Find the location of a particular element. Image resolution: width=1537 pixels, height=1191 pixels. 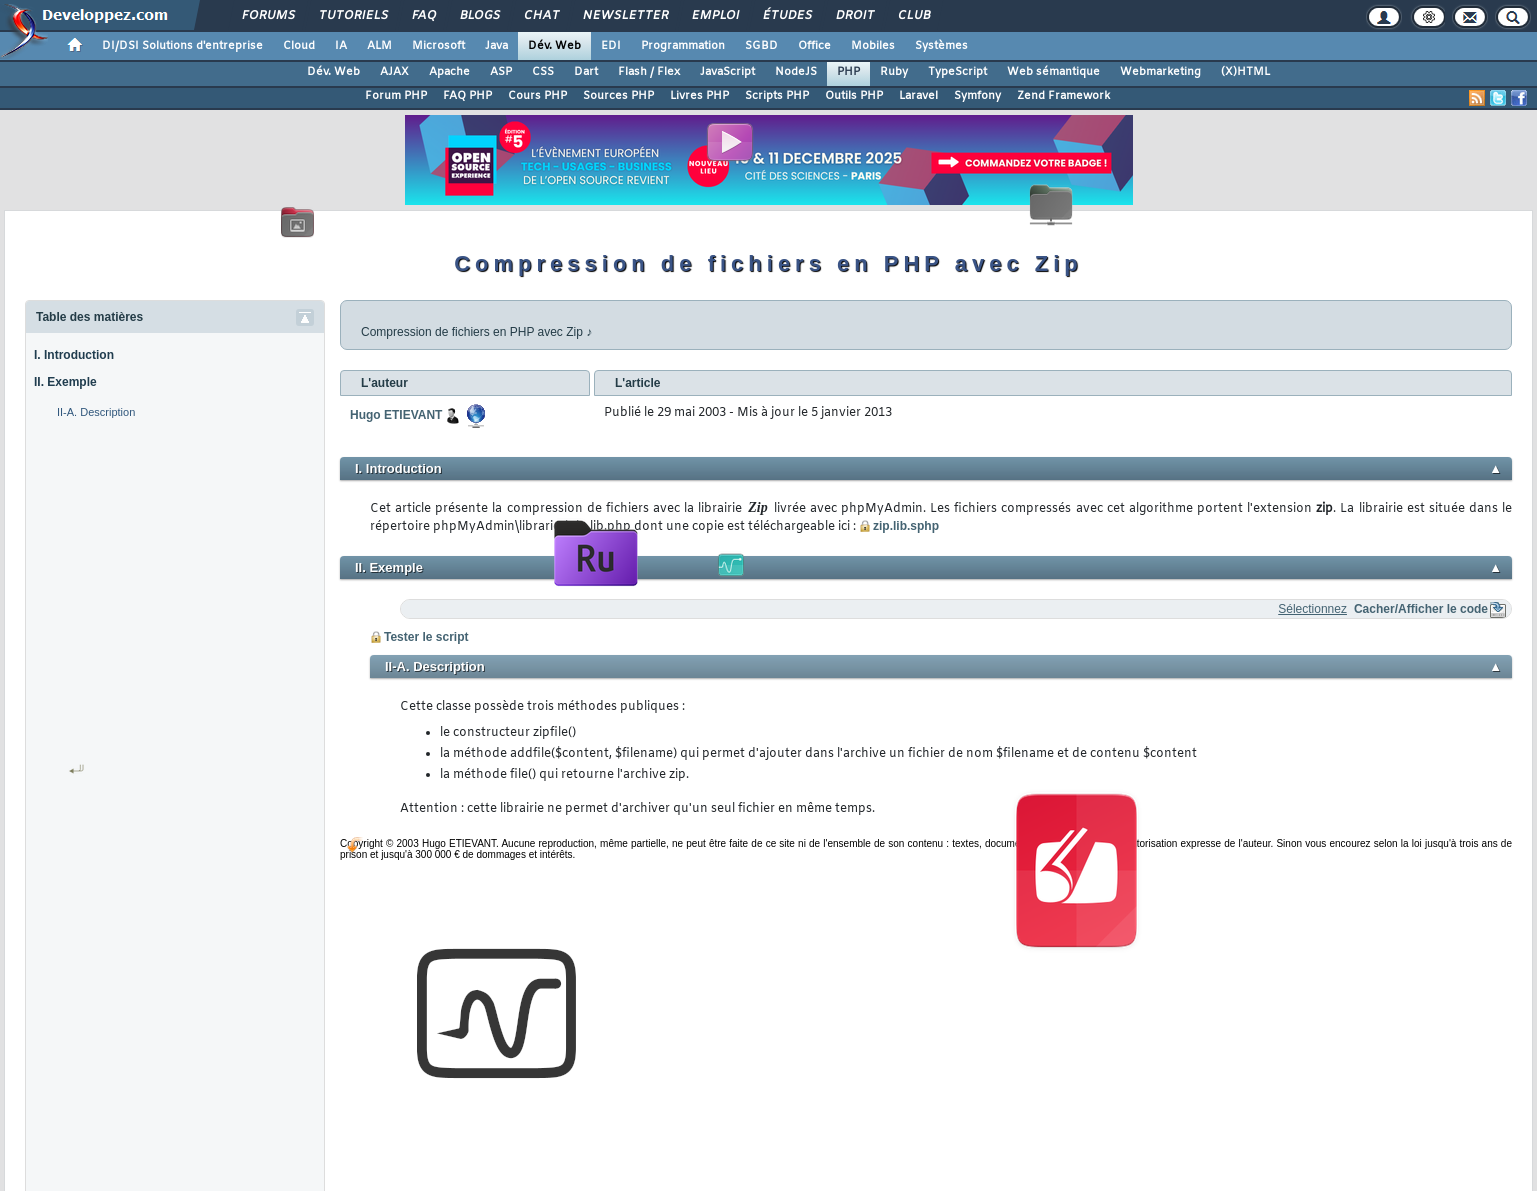

open the GNOME Videos (Totem) media player is located at coordinates (730, 142).